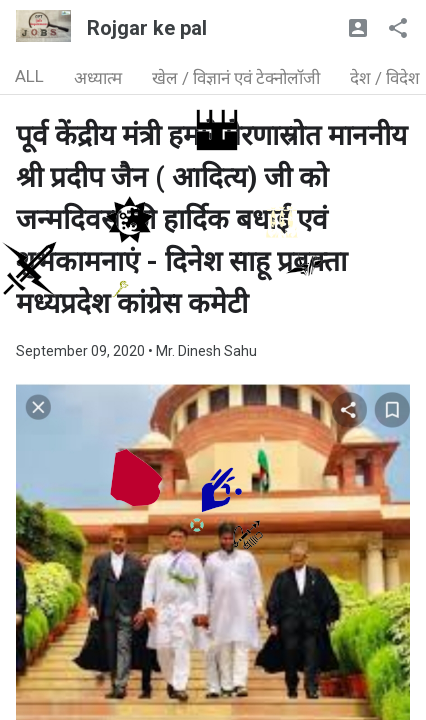 This screenshot has height=720, width=426. I want to click on castle or fortress icon for strategy games, so click(217, 130).